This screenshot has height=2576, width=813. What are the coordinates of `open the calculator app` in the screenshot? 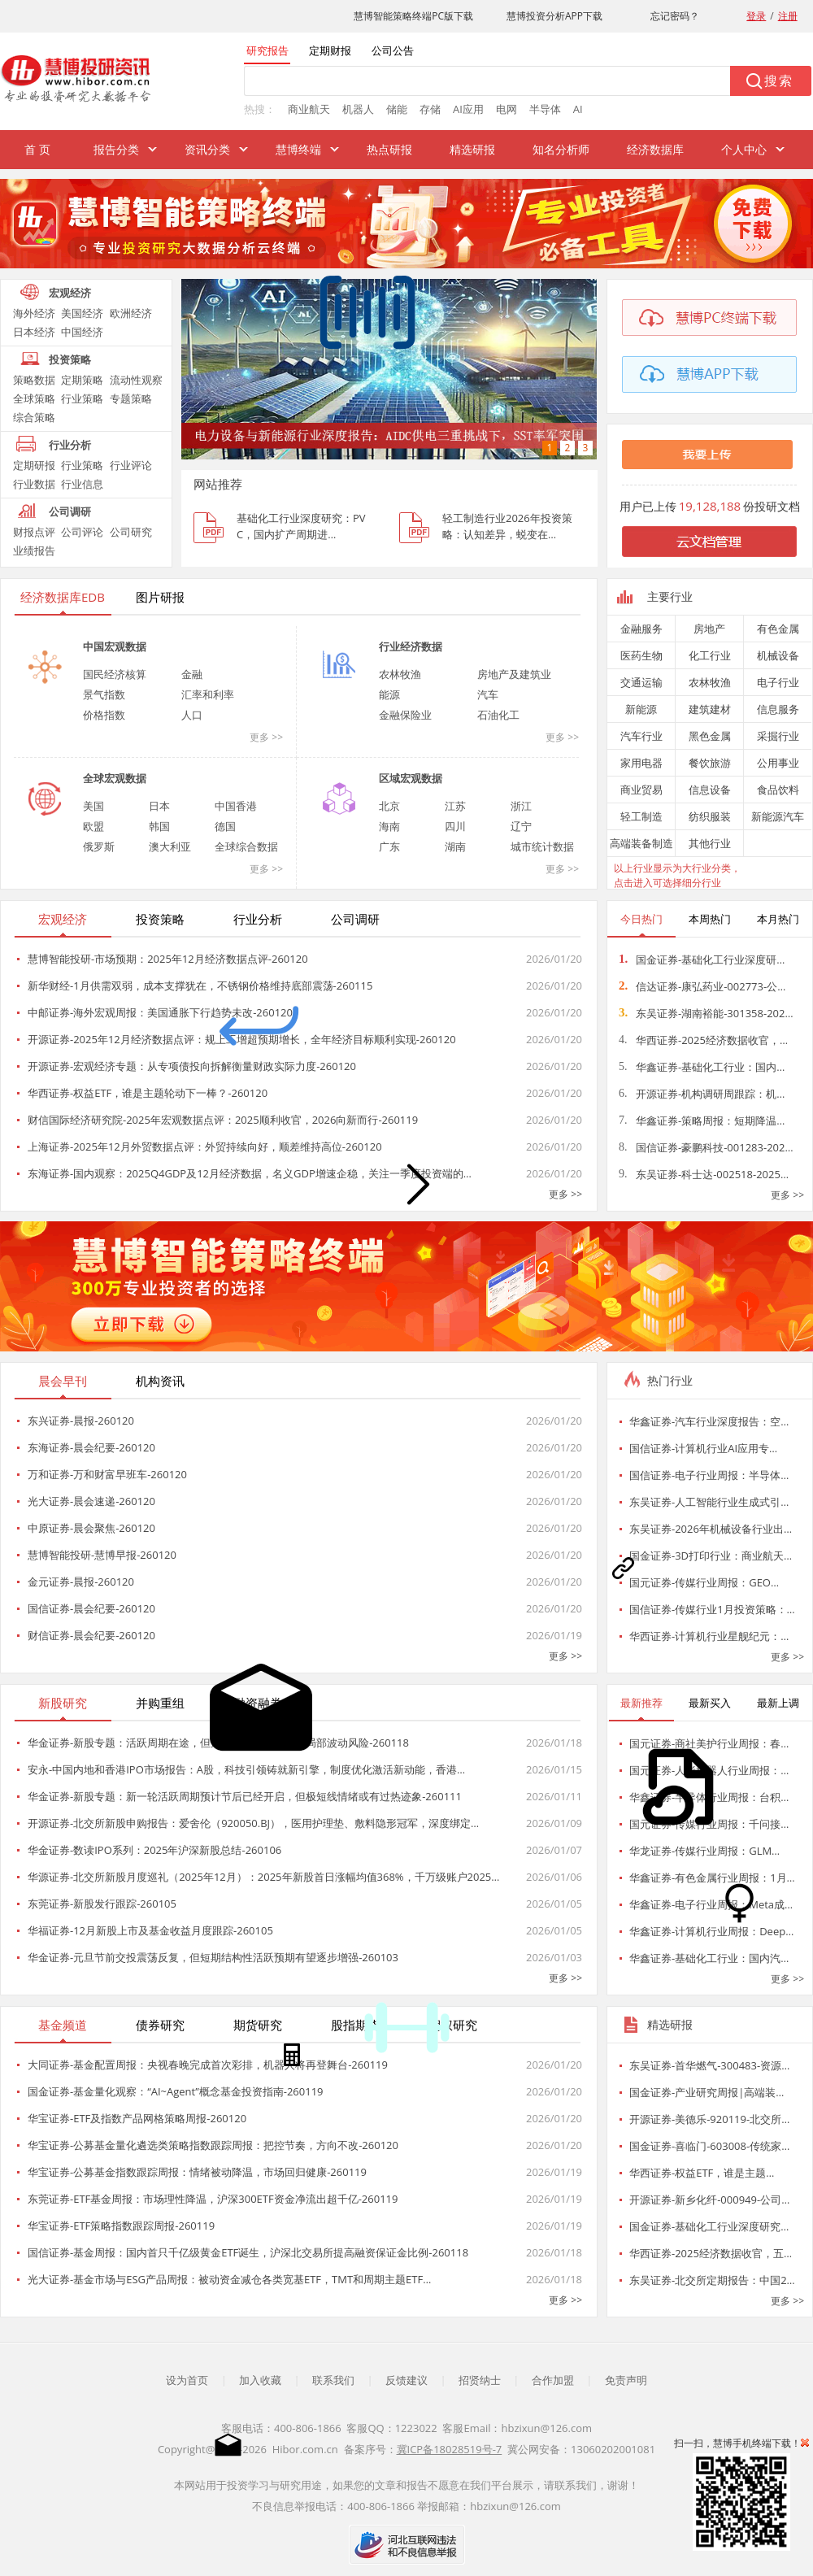 It's located at (292, 2055).